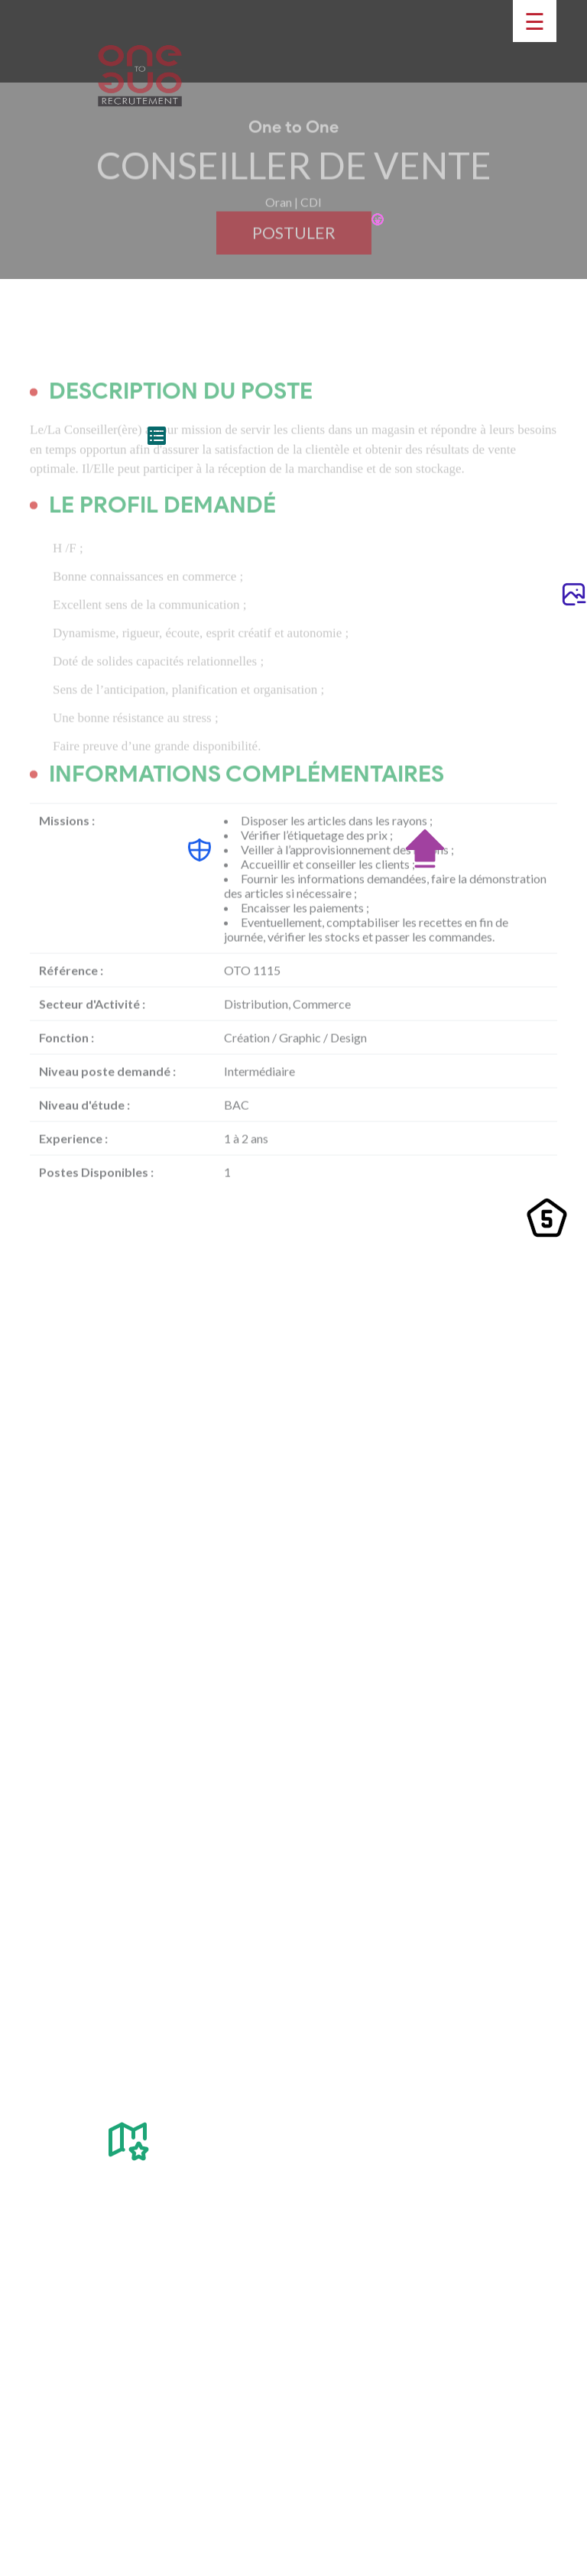  Describe the element at coordinates (378, 219) in the screenshot. I see `add a playful or silly reaction` at that location.